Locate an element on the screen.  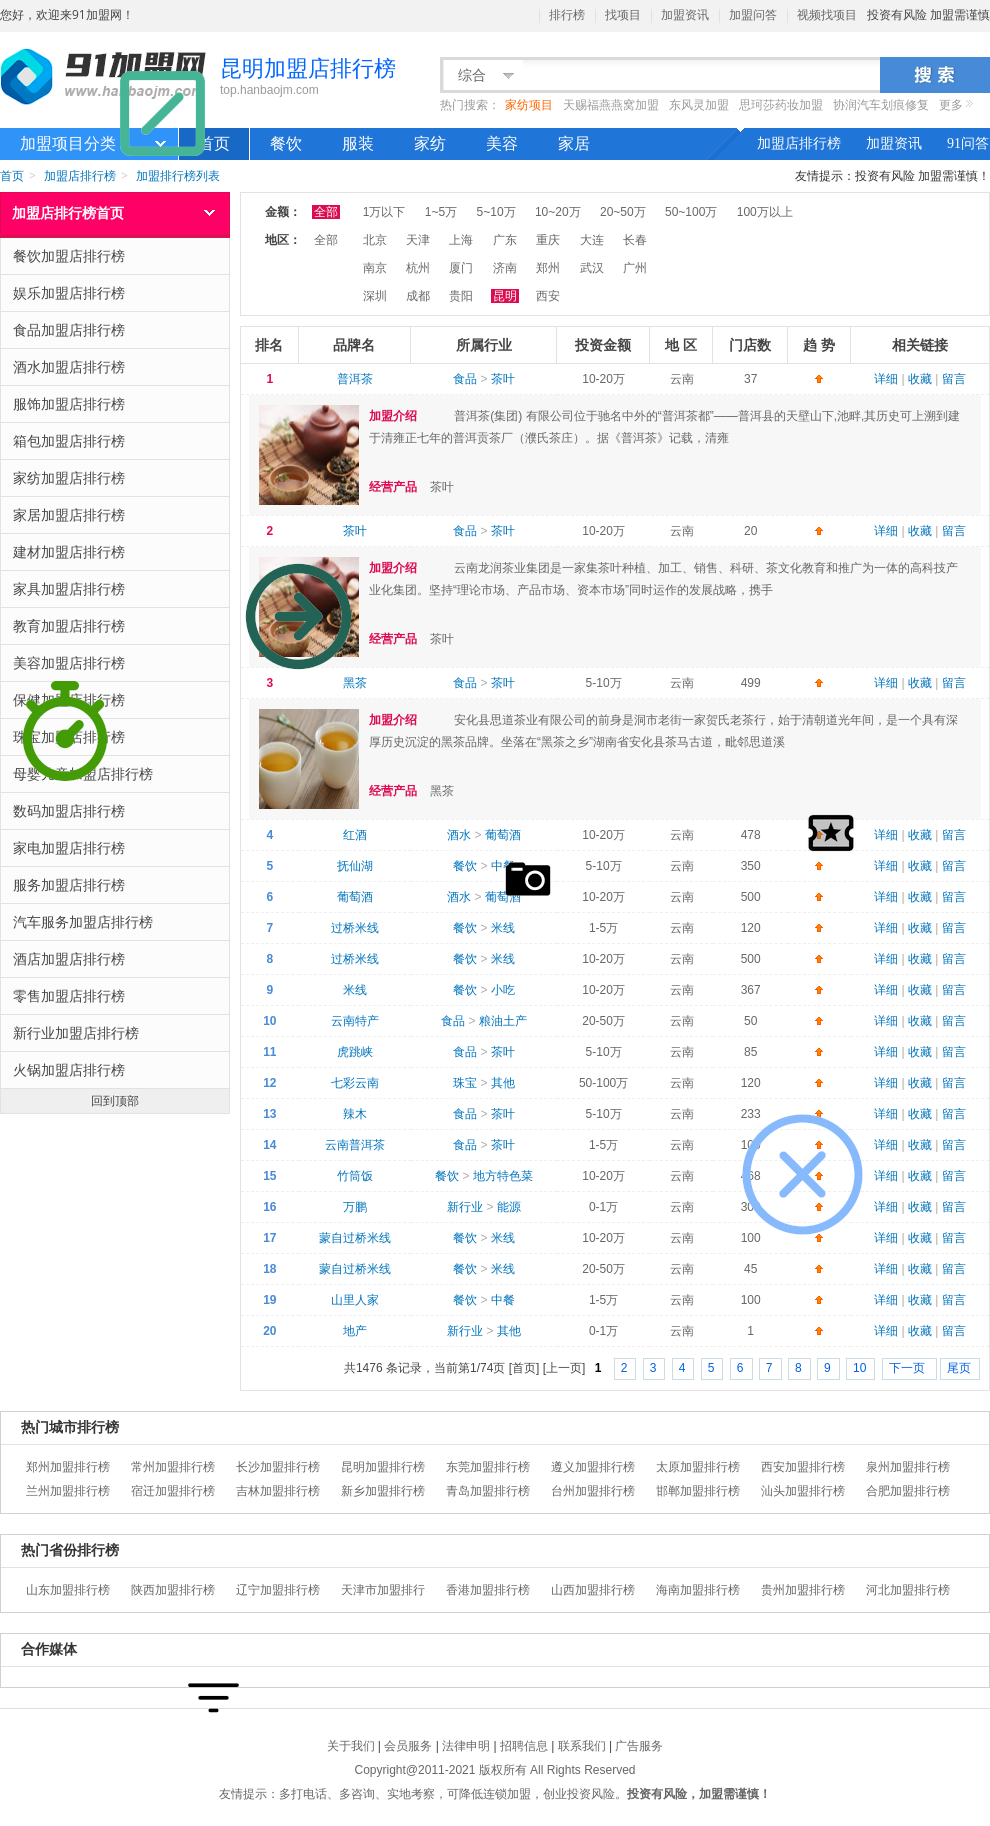
view local events or entertainment is located at coordinates (831, 833).